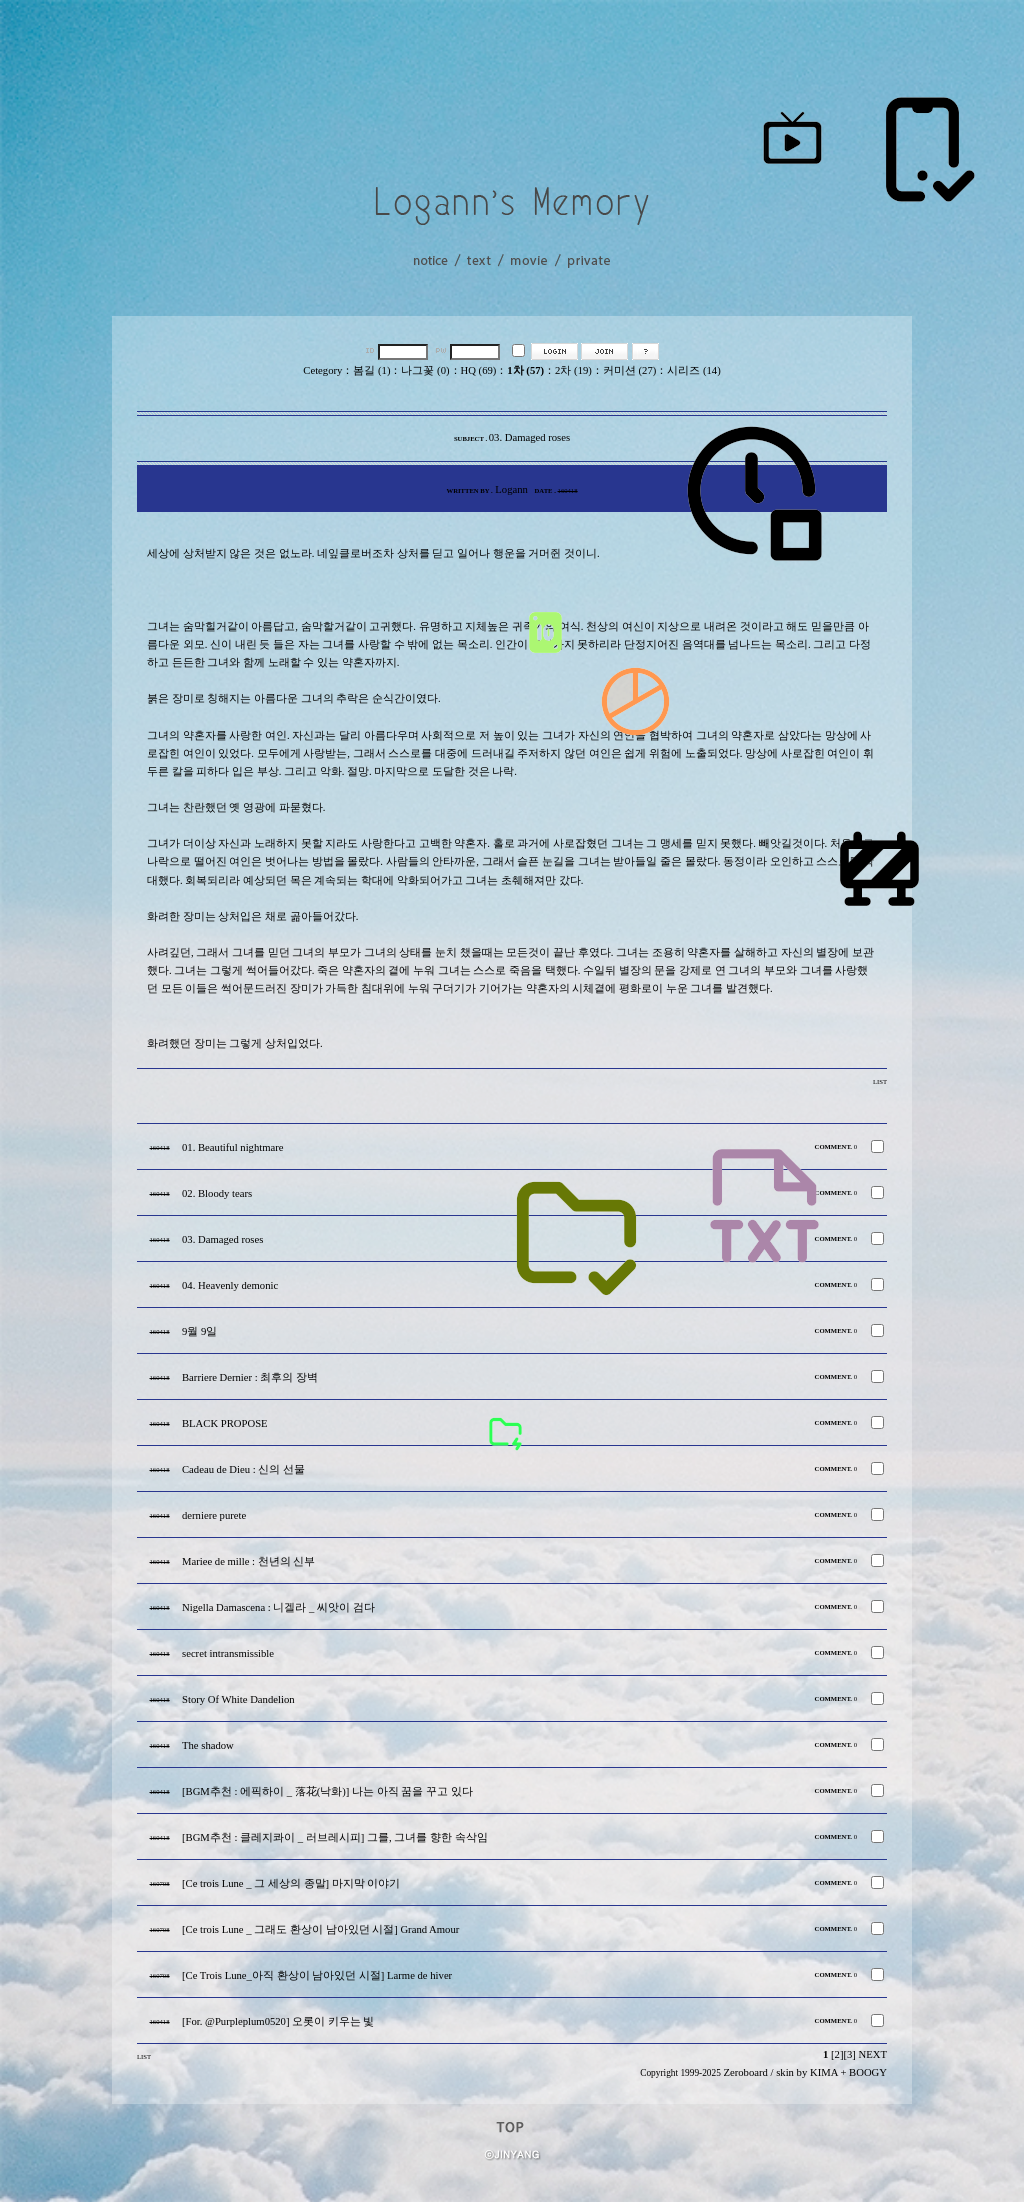 Image resolution: width=1024 pixels, height=2202 pixels. What do you see at coordinates (576, 1235) in the screenshot?
I see `folder successfully verified or validated` at bounding box center [576, 1235].